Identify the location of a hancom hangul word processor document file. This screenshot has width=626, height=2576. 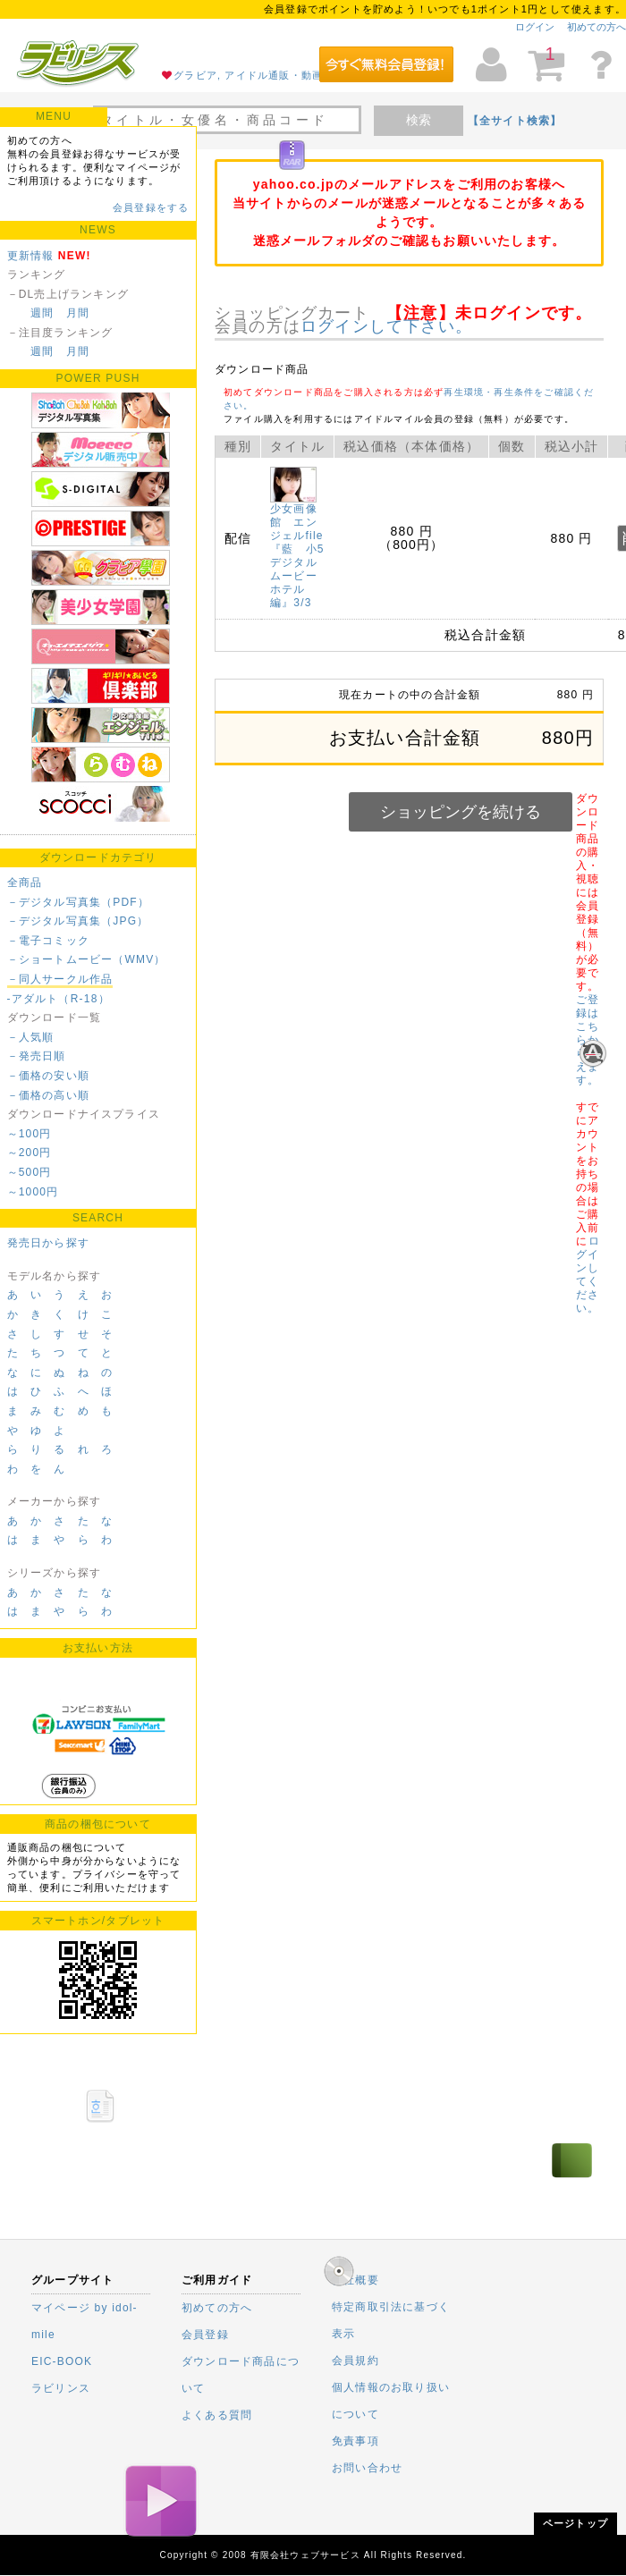
(100, 2106).